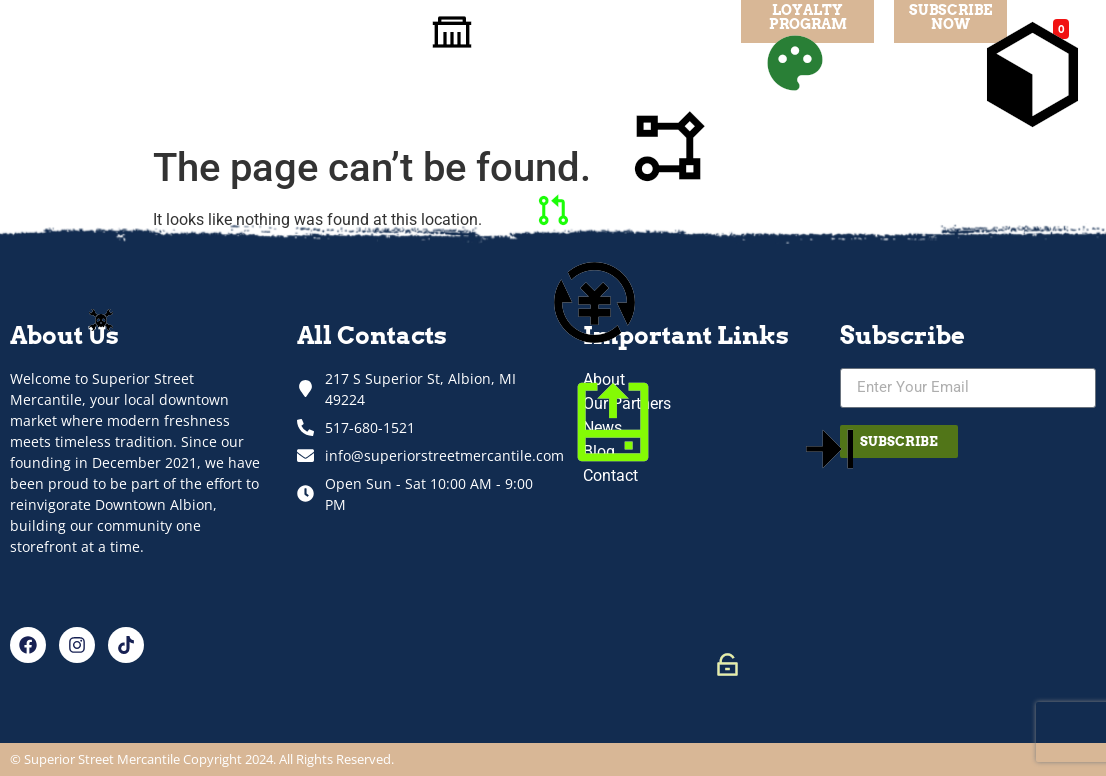  I want to click on uninstall an application, so click(613, 422).